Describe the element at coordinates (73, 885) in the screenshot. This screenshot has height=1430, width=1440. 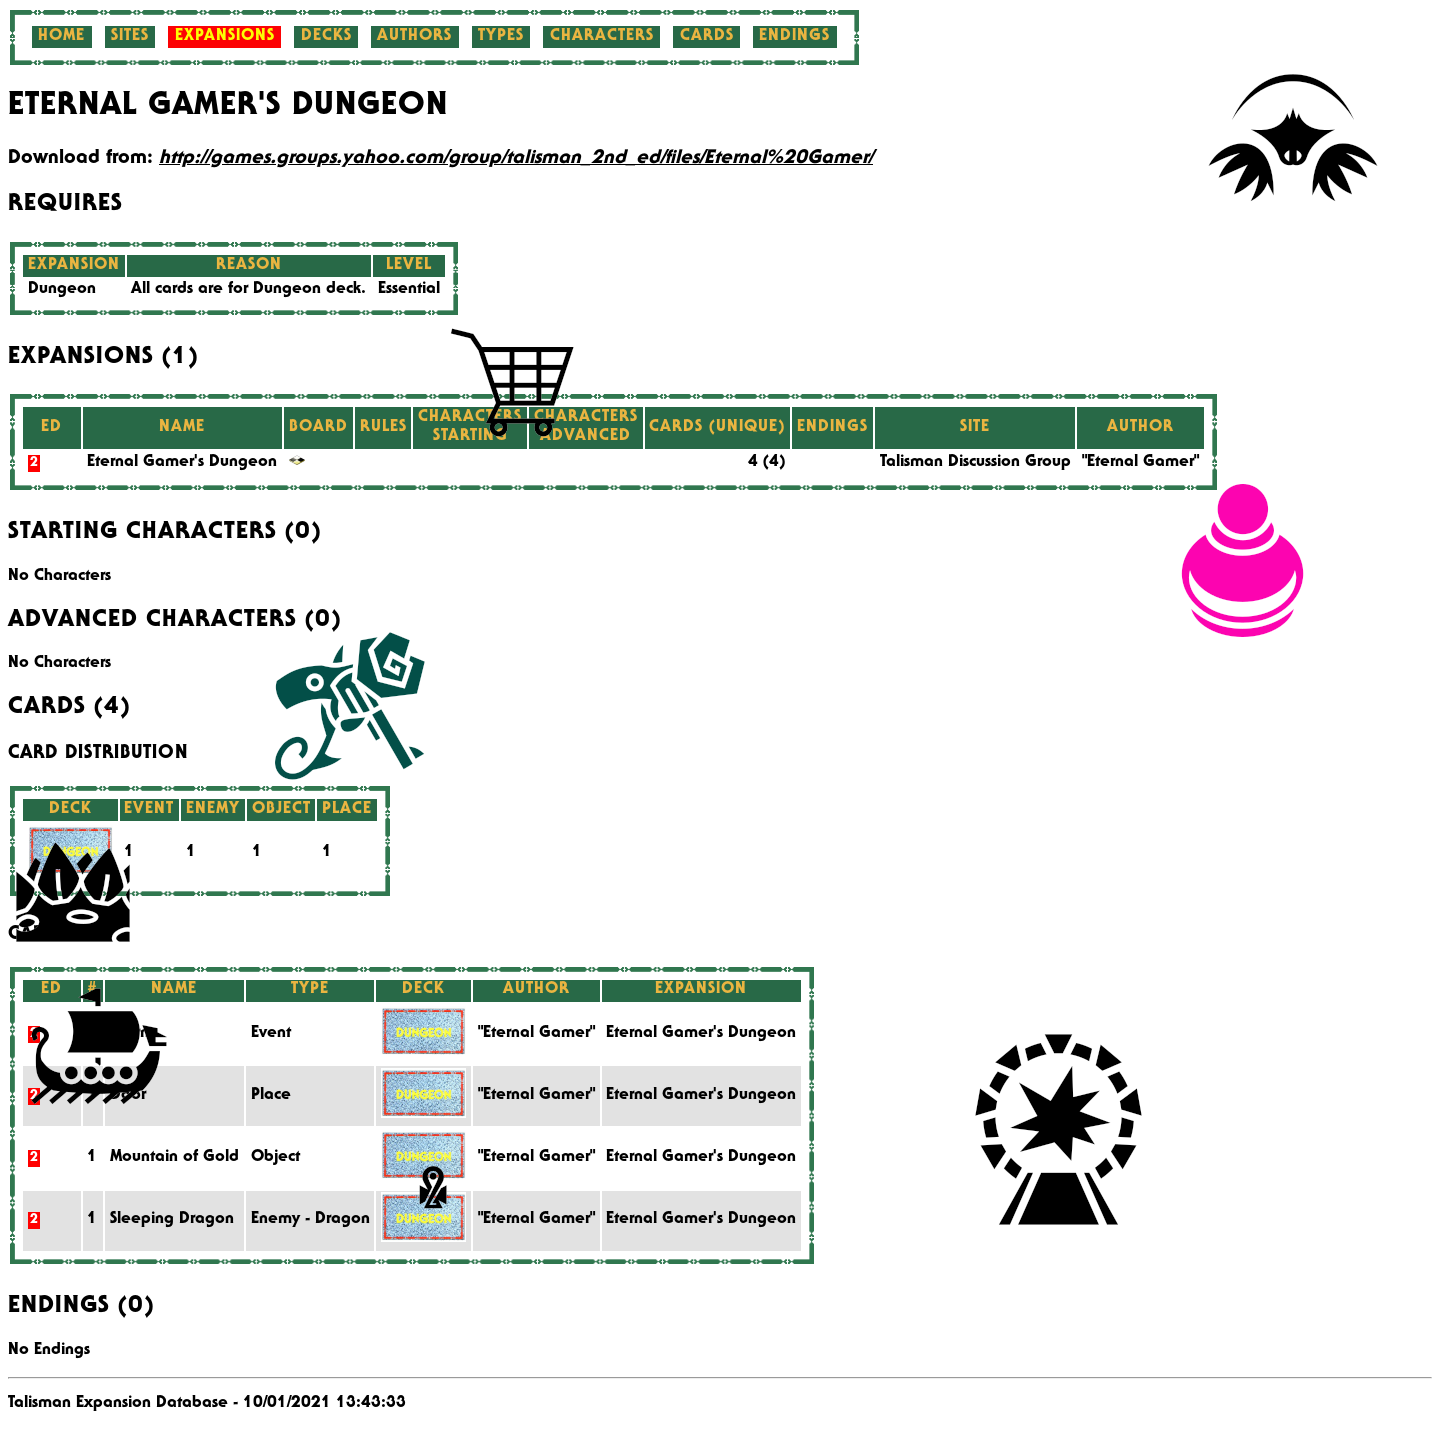
I see `dinosaur or prehistoric content category` at that location.